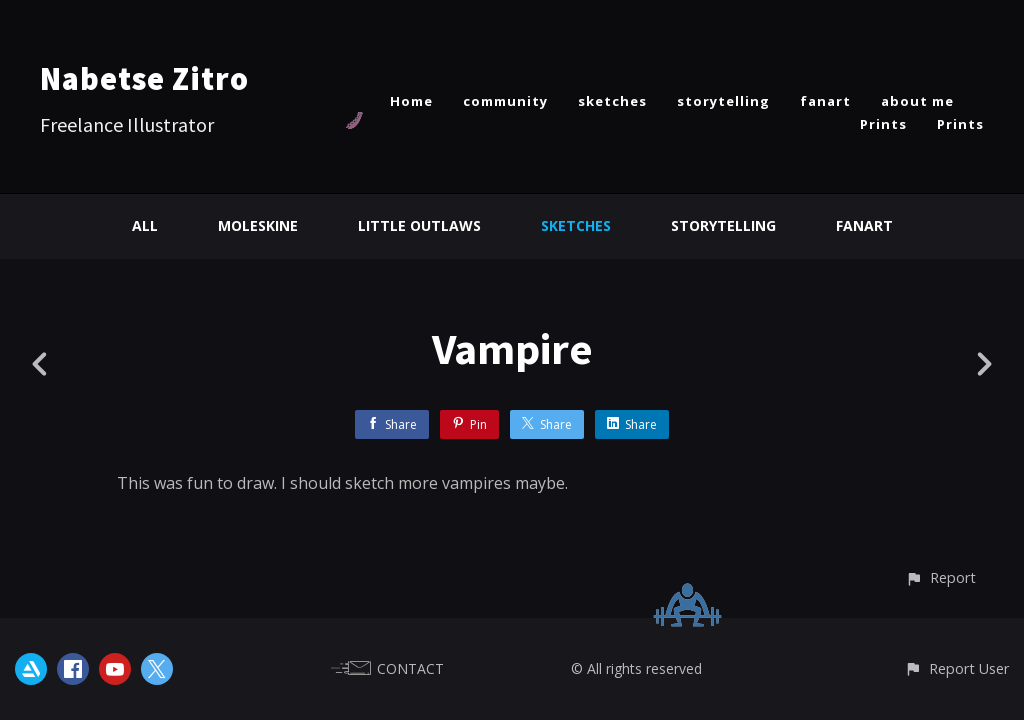 This screenshot has width=1024, height=720. I want to click on track weightlifting or strength training exercises, so click(687, 592).